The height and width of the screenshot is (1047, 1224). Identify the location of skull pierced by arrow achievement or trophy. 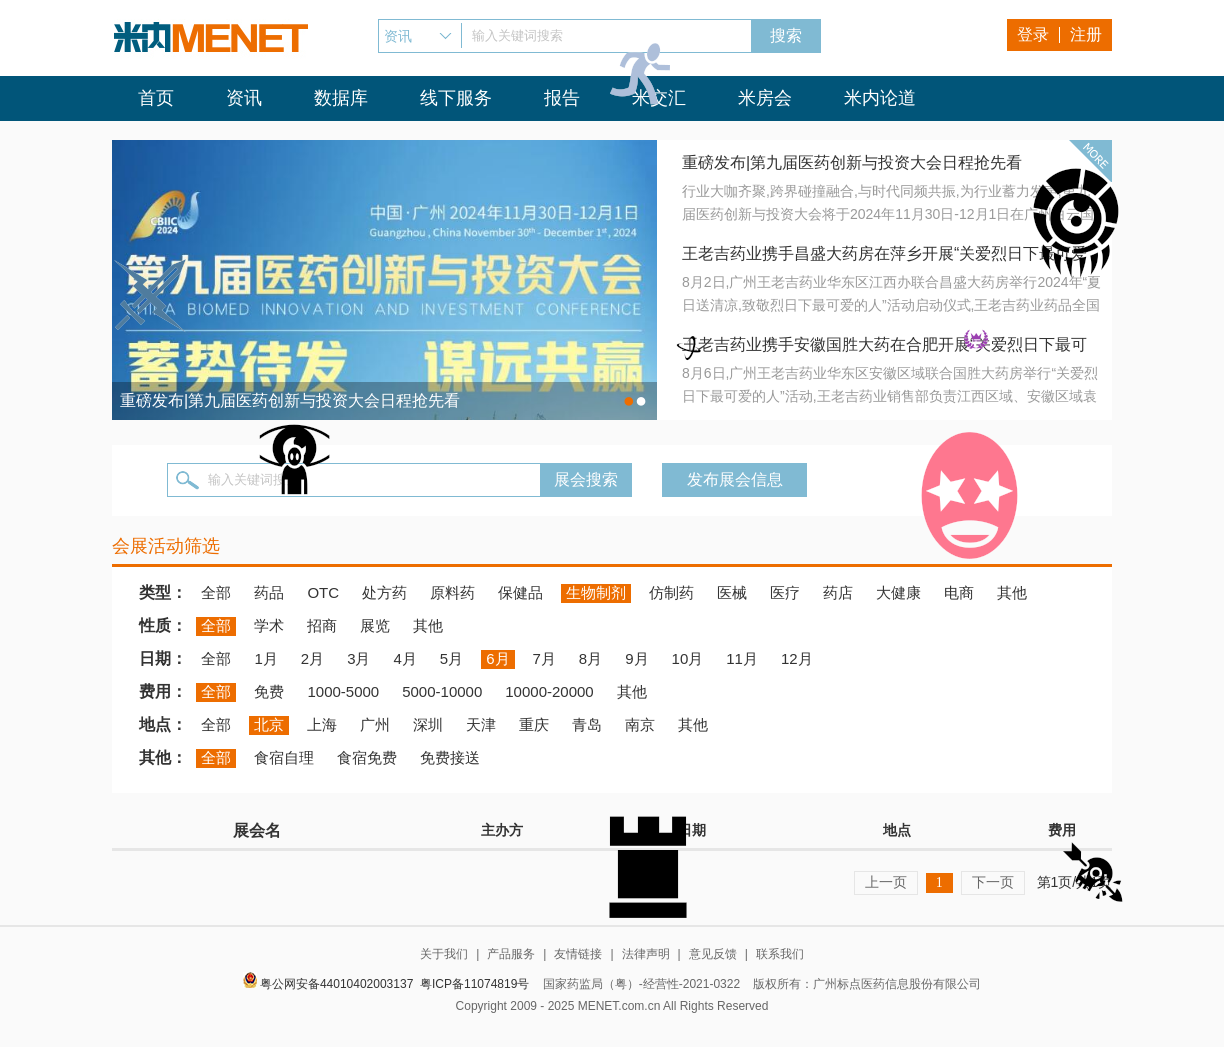
(1093, 872).